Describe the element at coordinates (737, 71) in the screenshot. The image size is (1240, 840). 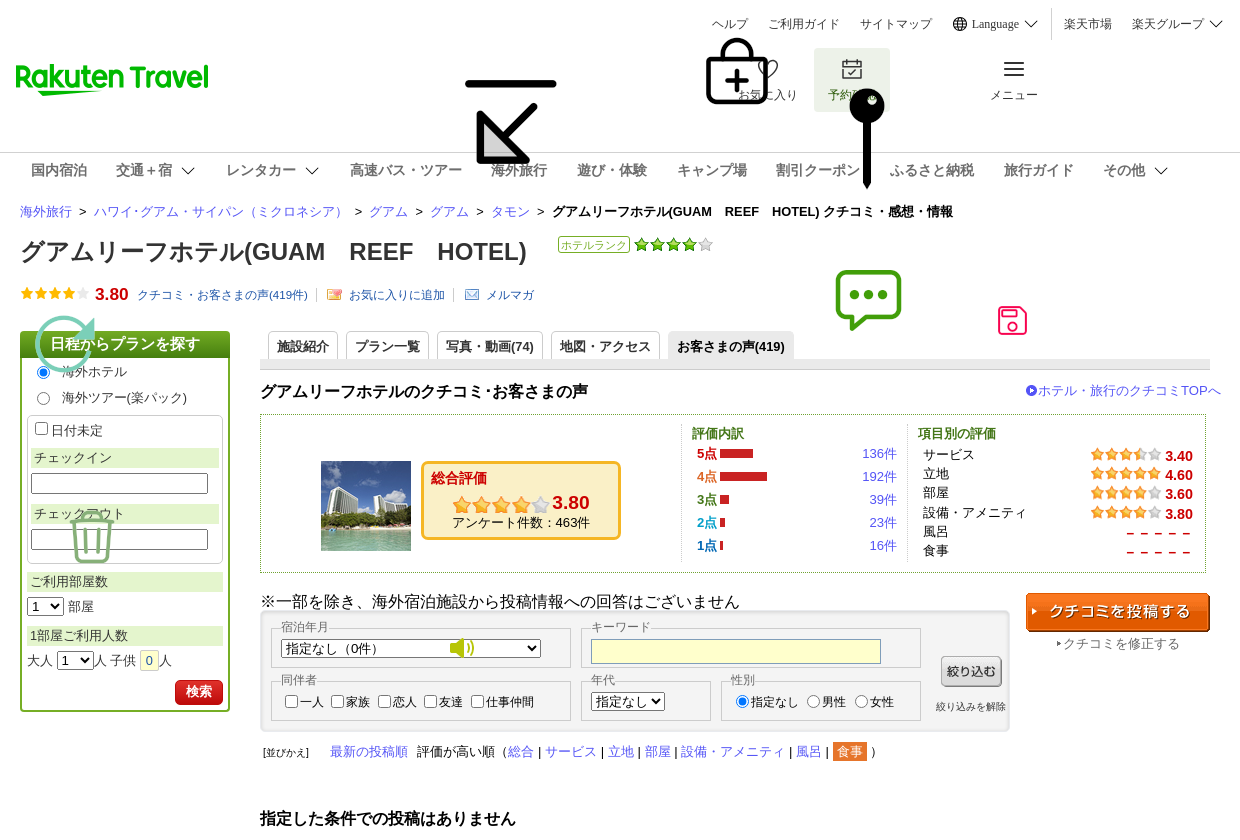
I see `add item to shopping bag` at that location.